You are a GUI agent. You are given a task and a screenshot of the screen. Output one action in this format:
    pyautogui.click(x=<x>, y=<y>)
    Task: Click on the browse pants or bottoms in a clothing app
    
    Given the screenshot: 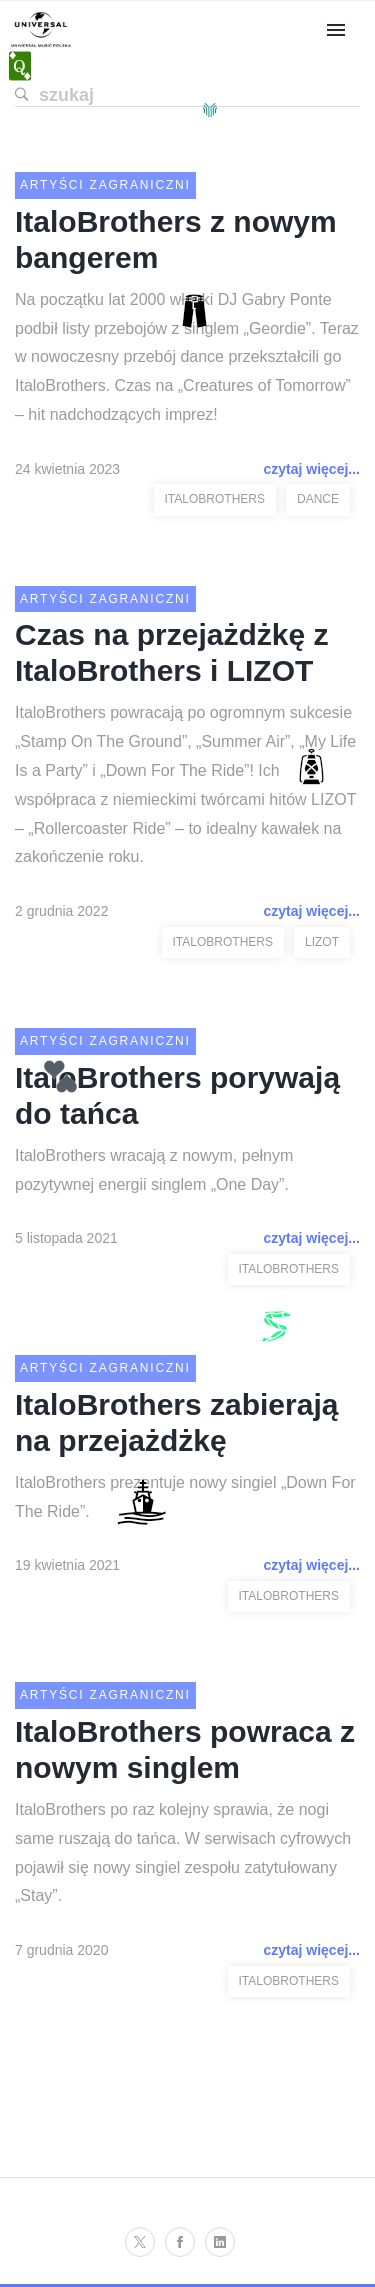 What is the action you would take?
    pyautogui.click(x=194, y=311)
    